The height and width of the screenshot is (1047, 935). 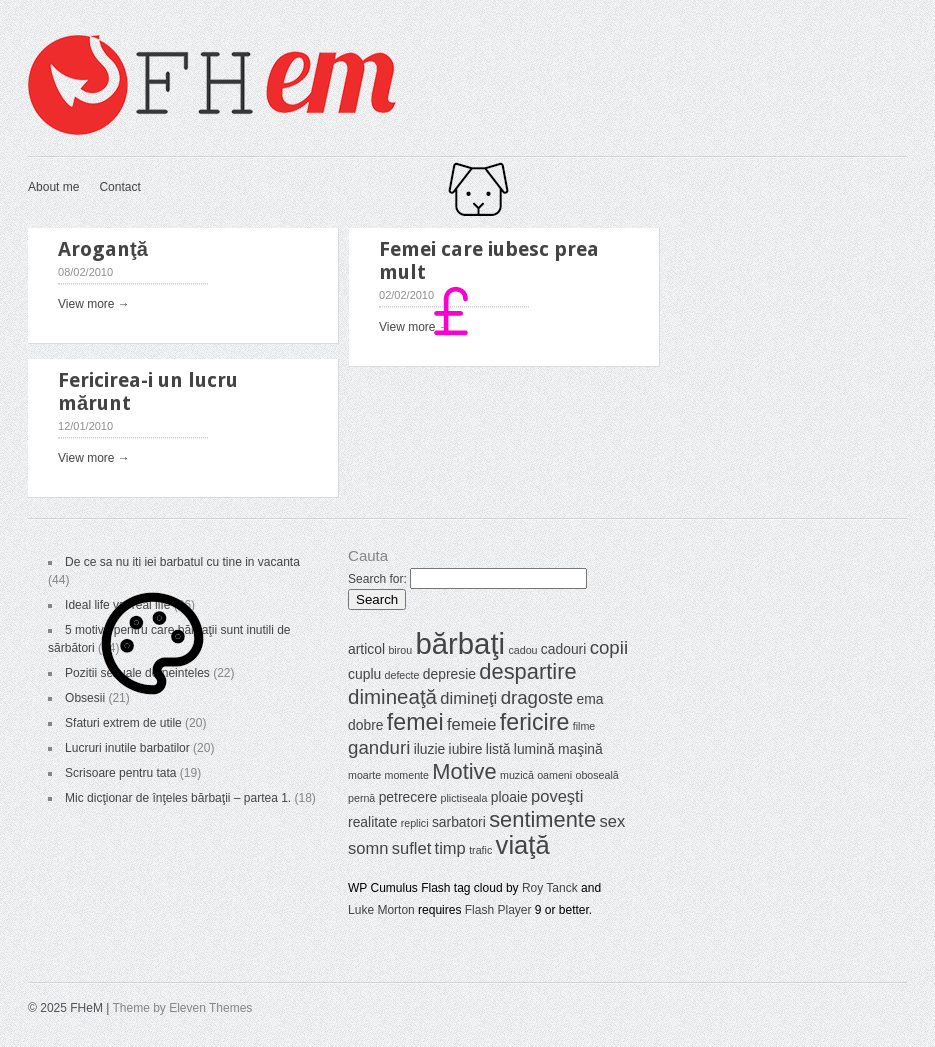 I want to click on view pricing in British pounds, so click(x=451, y=311).